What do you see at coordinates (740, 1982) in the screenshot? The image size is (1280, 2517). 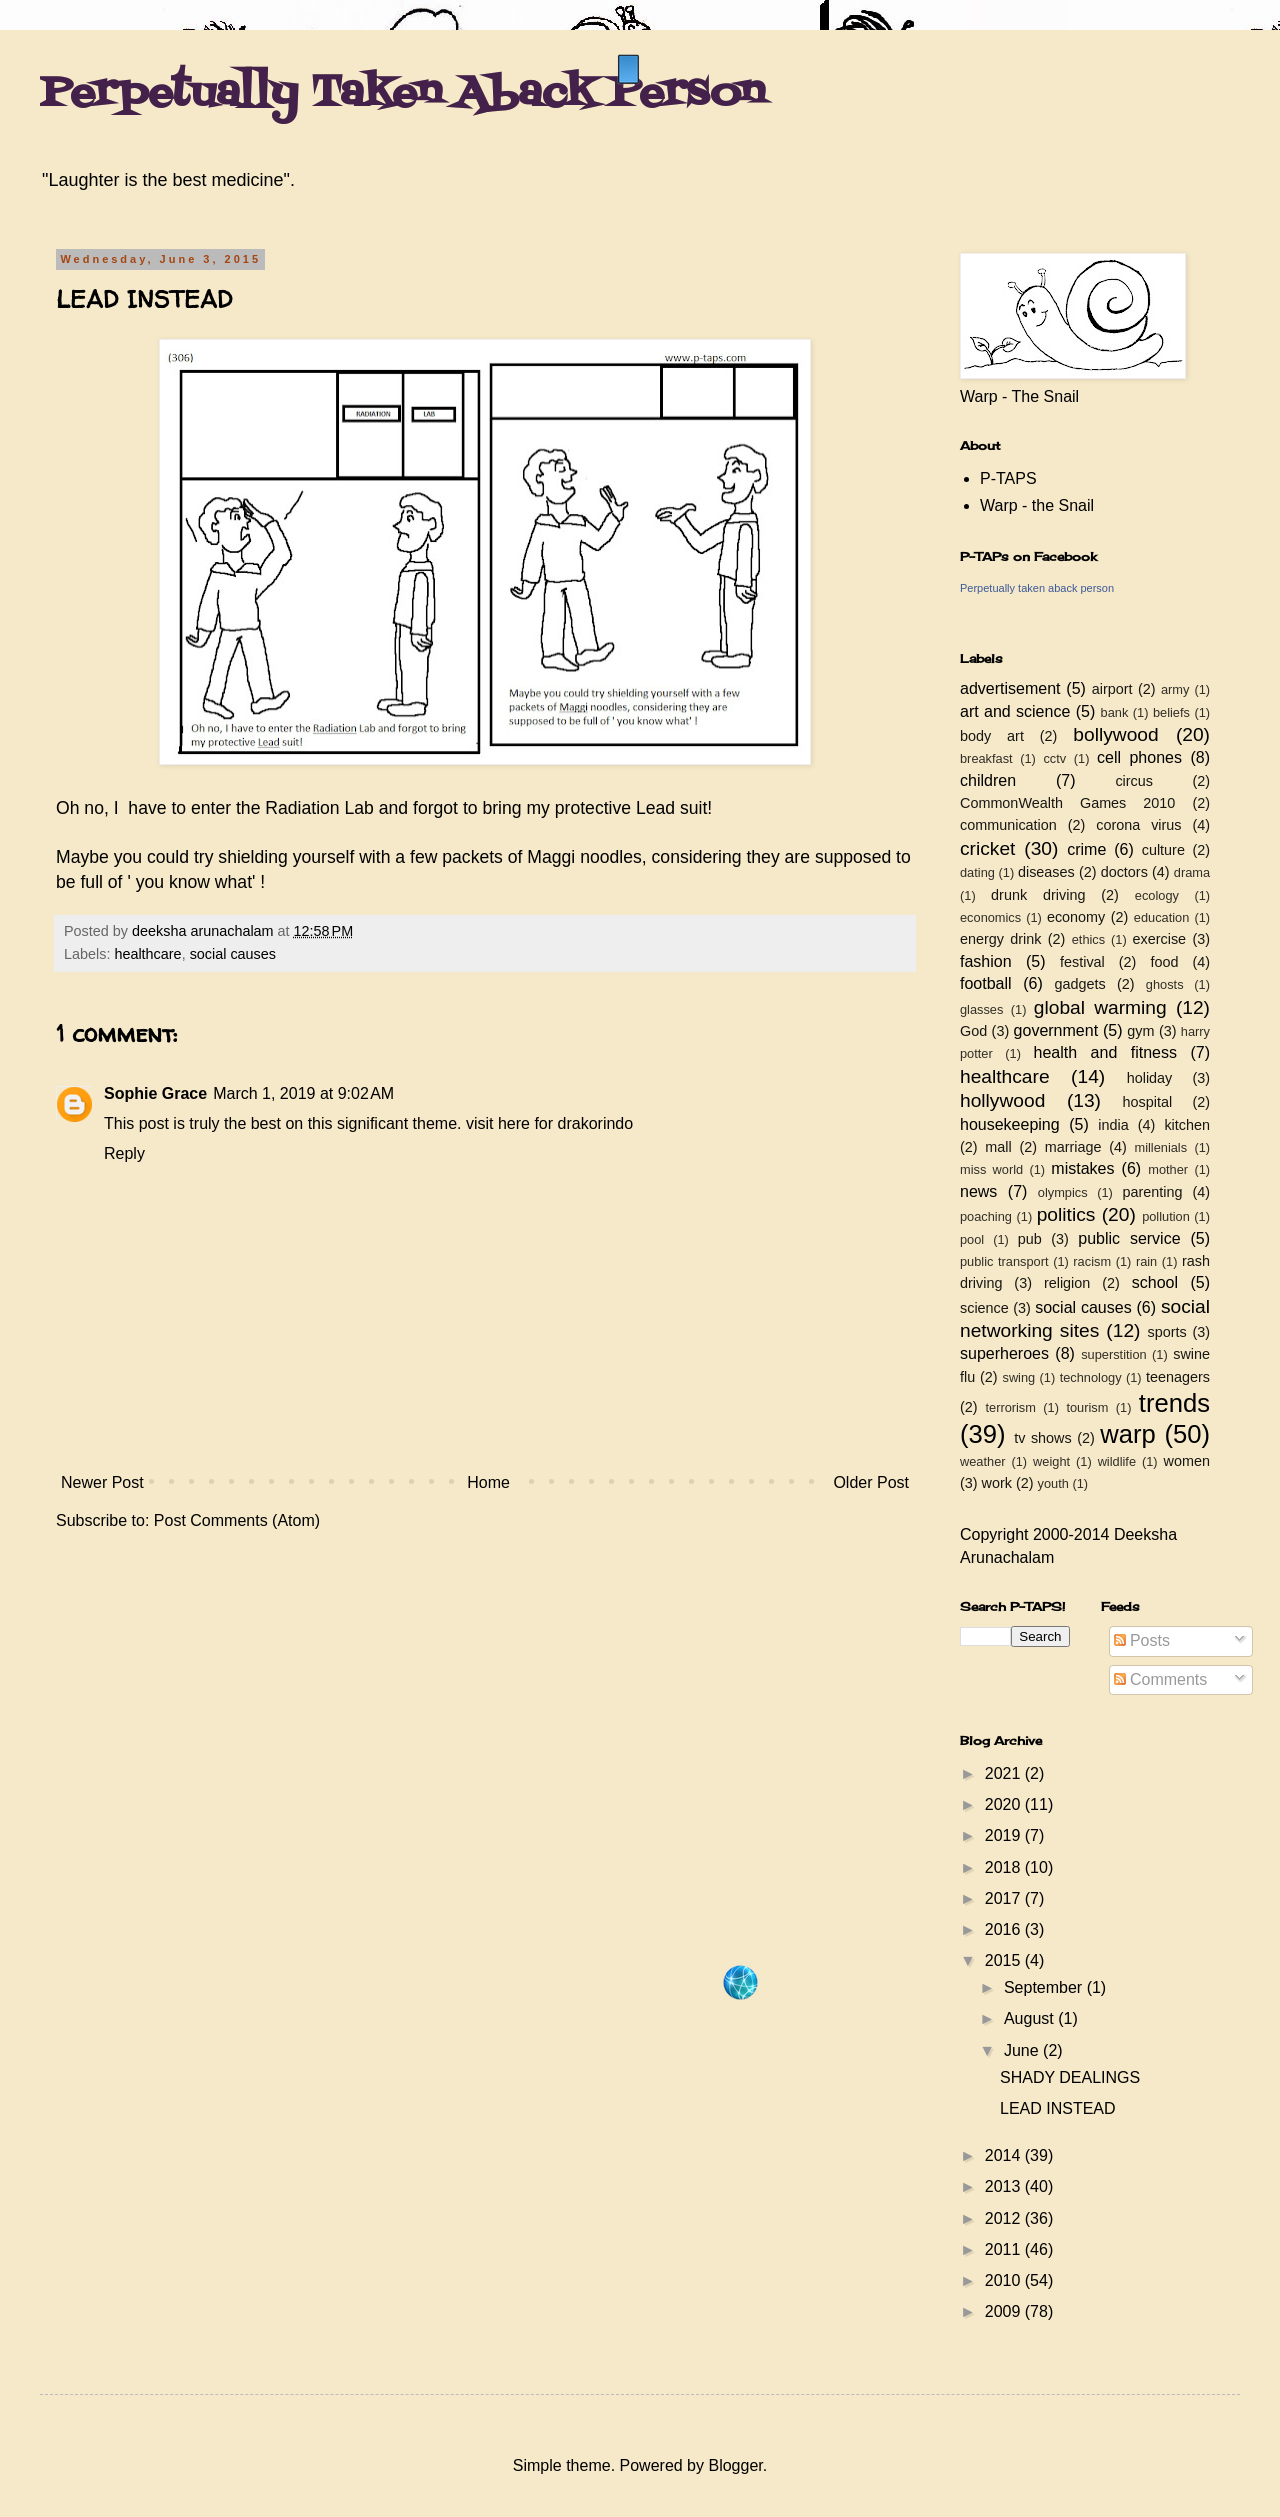 I see `open network browser to view connected devices` at bounding box center [740, 1982].